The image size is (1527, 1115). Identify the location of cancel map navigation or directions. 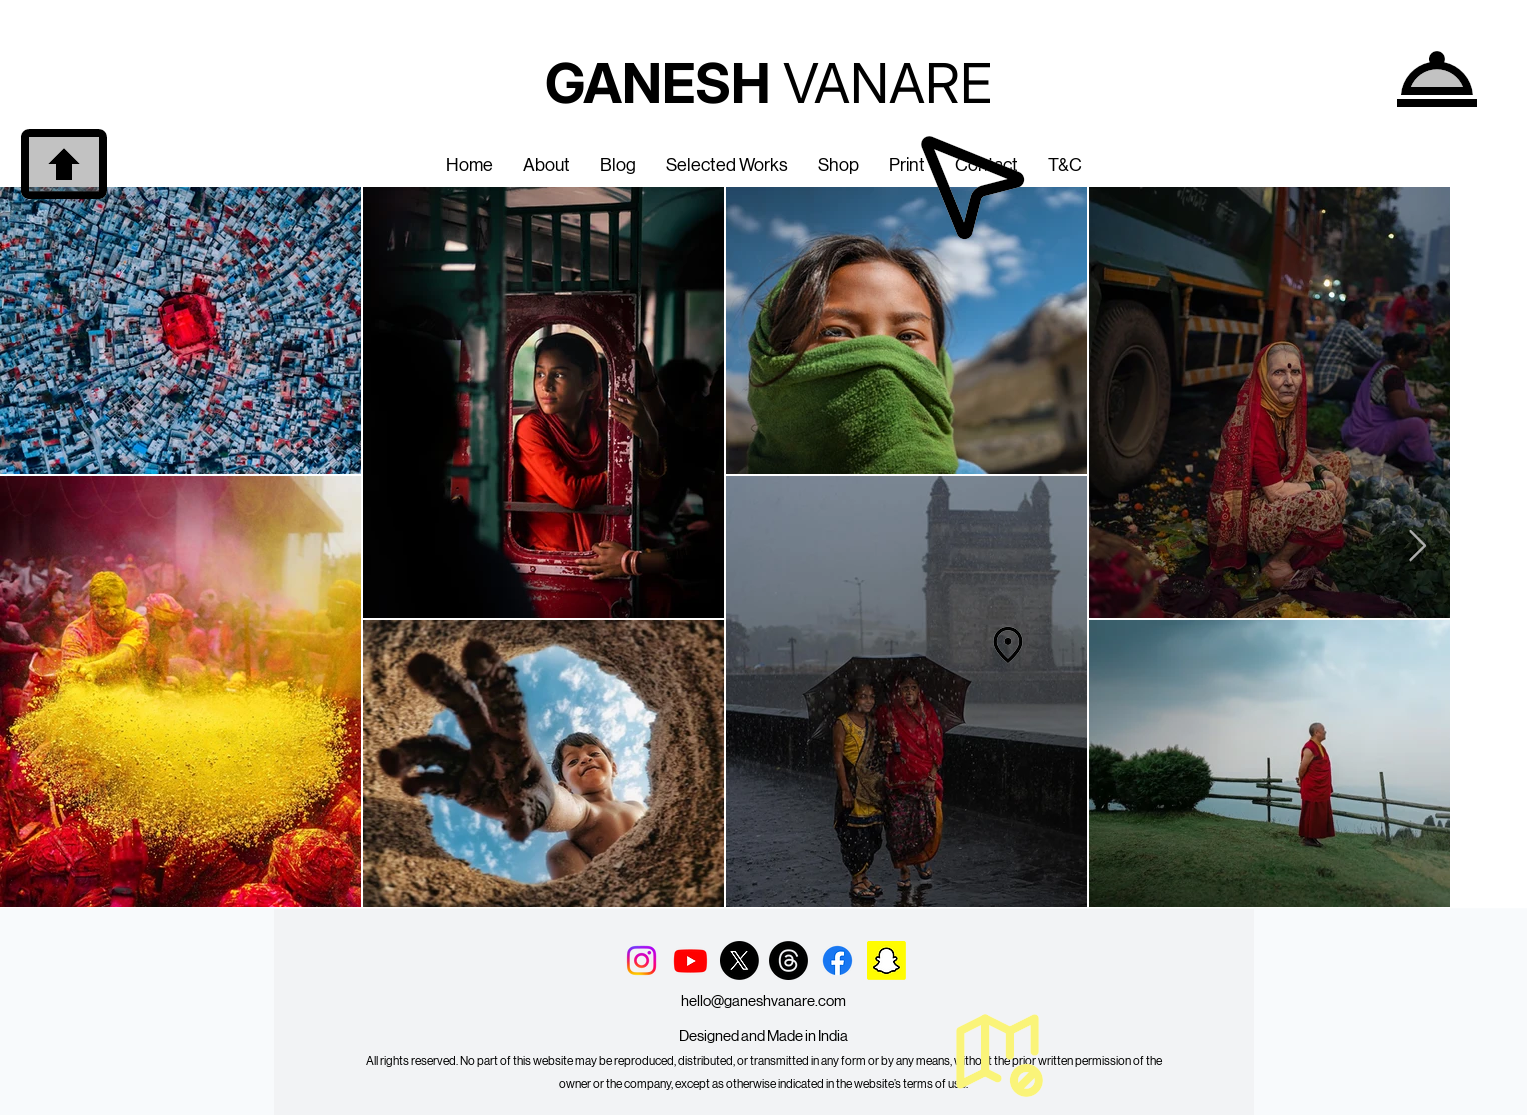
(997, 1051).